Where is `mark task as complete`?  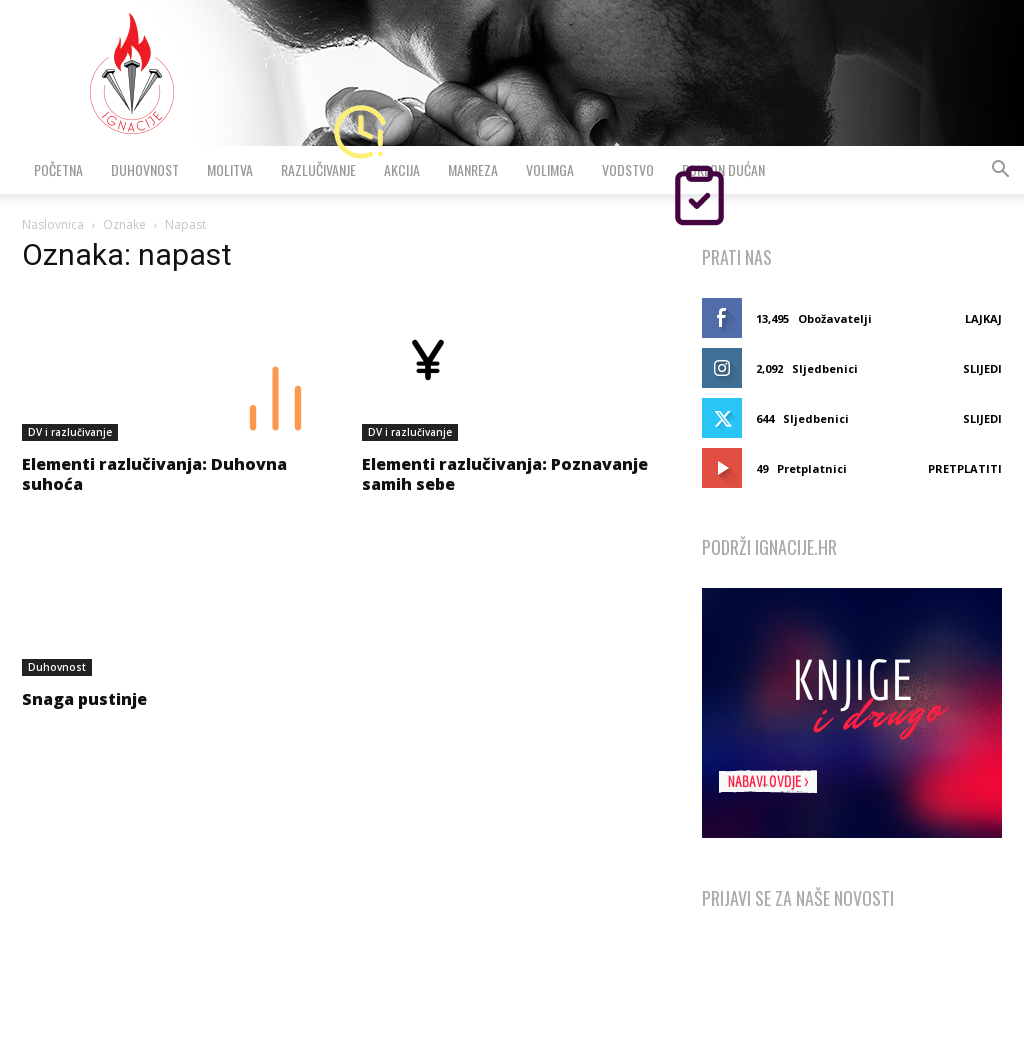
mark task as complete is located at coordinates (699, 195).